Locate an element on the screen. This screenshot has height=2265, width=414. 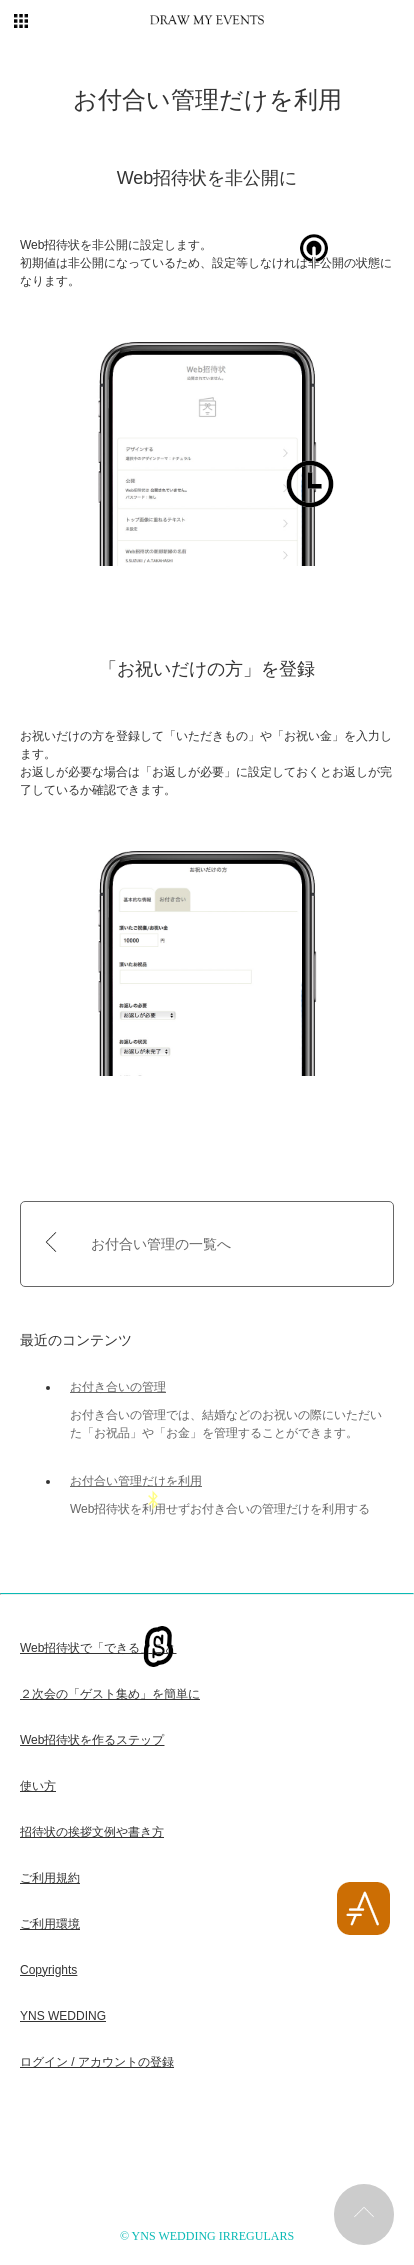
open Qwiklabs learning platform is located at coordinates (314, 248).